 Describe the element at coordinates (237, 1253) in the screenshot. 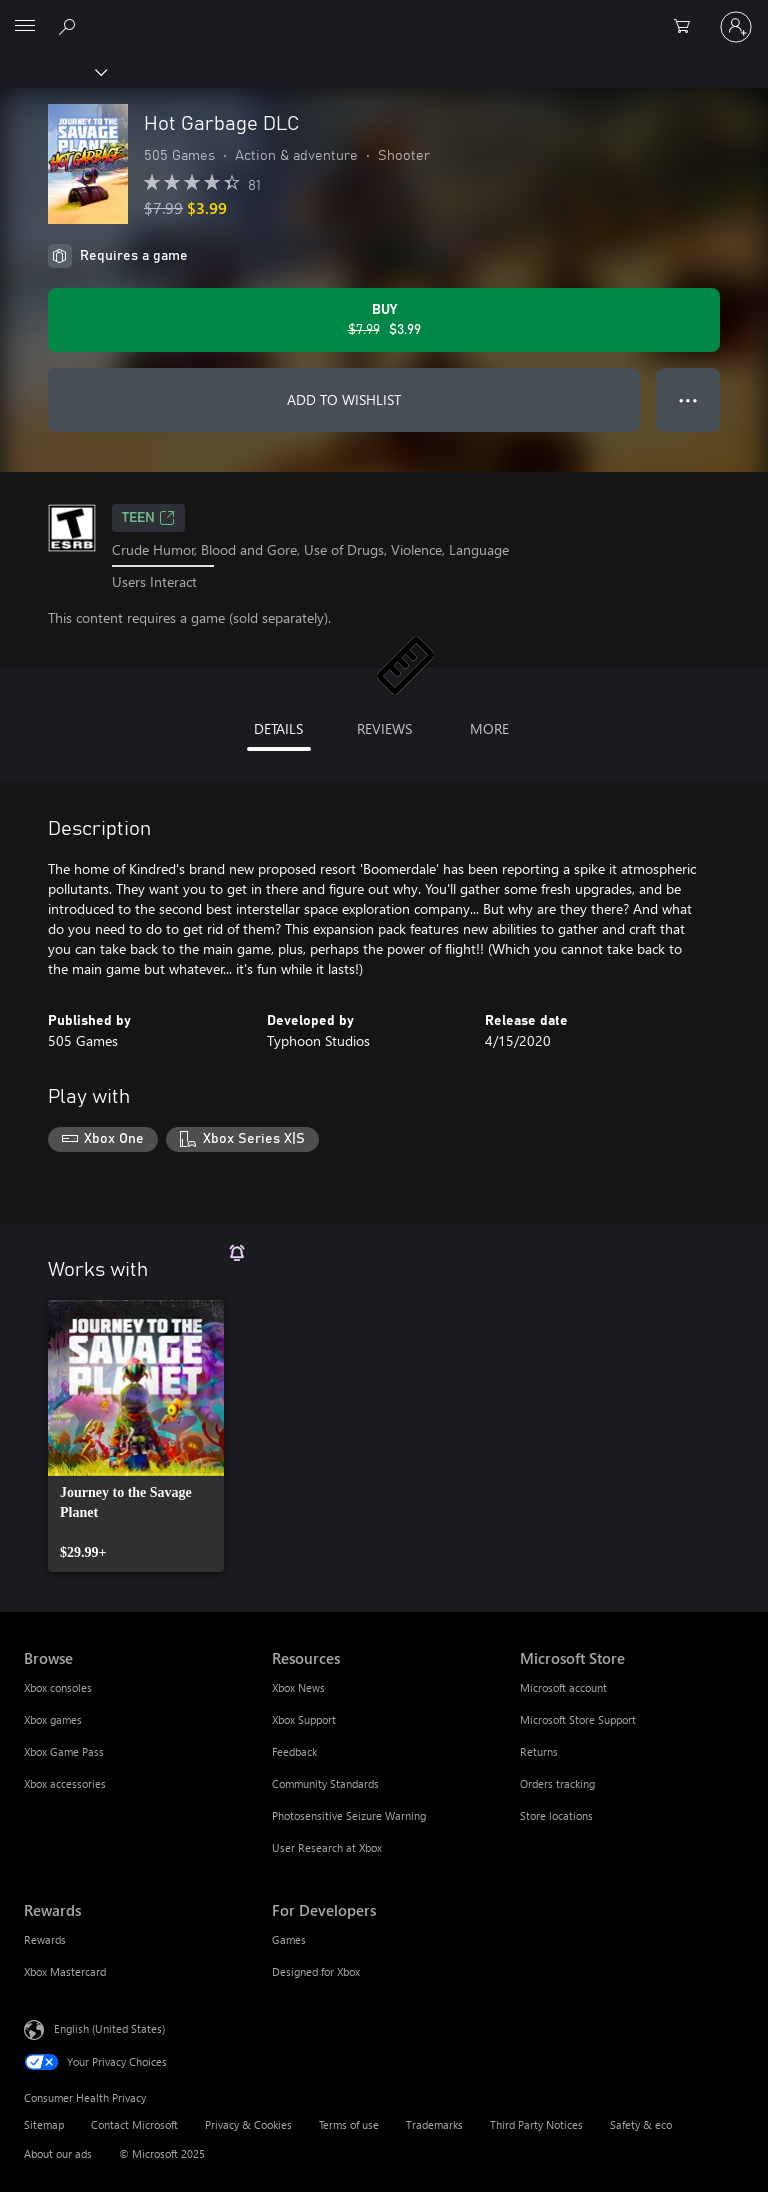

I see `indicates new notifications or alerts` at that location.